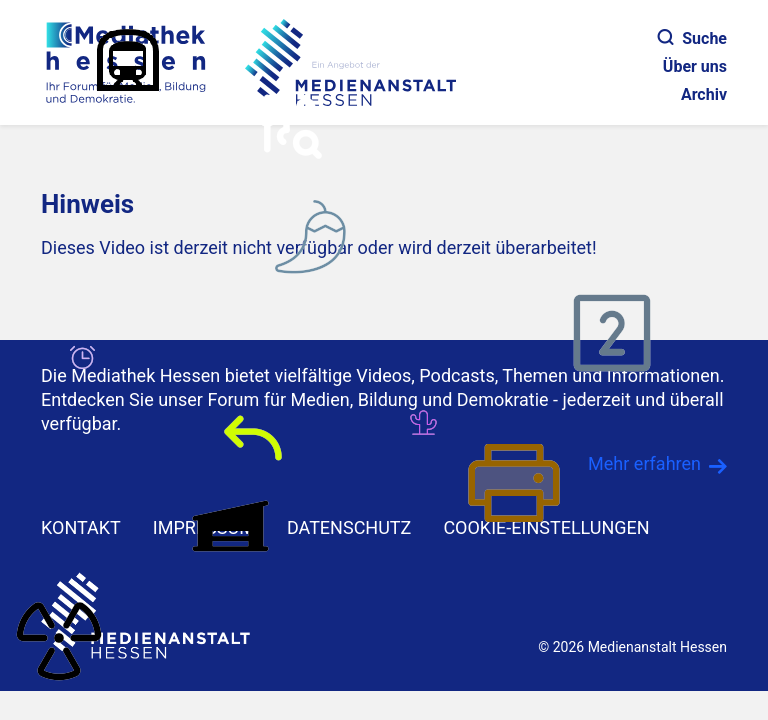 The height and width of the screenshot is (720, 768). I want to click on search or filter adjustment settings, so click(286, 123).